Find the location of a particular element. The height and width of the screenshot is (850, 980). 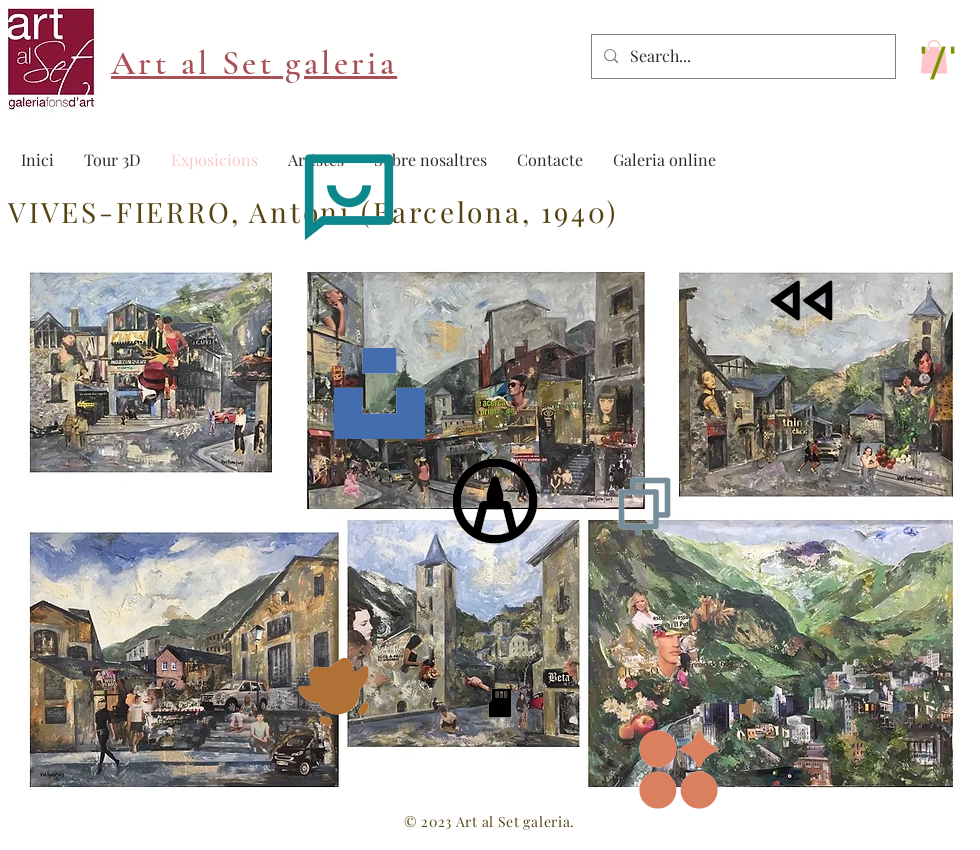

start a friendly chat or conversation is located at coordinates (349, 194).